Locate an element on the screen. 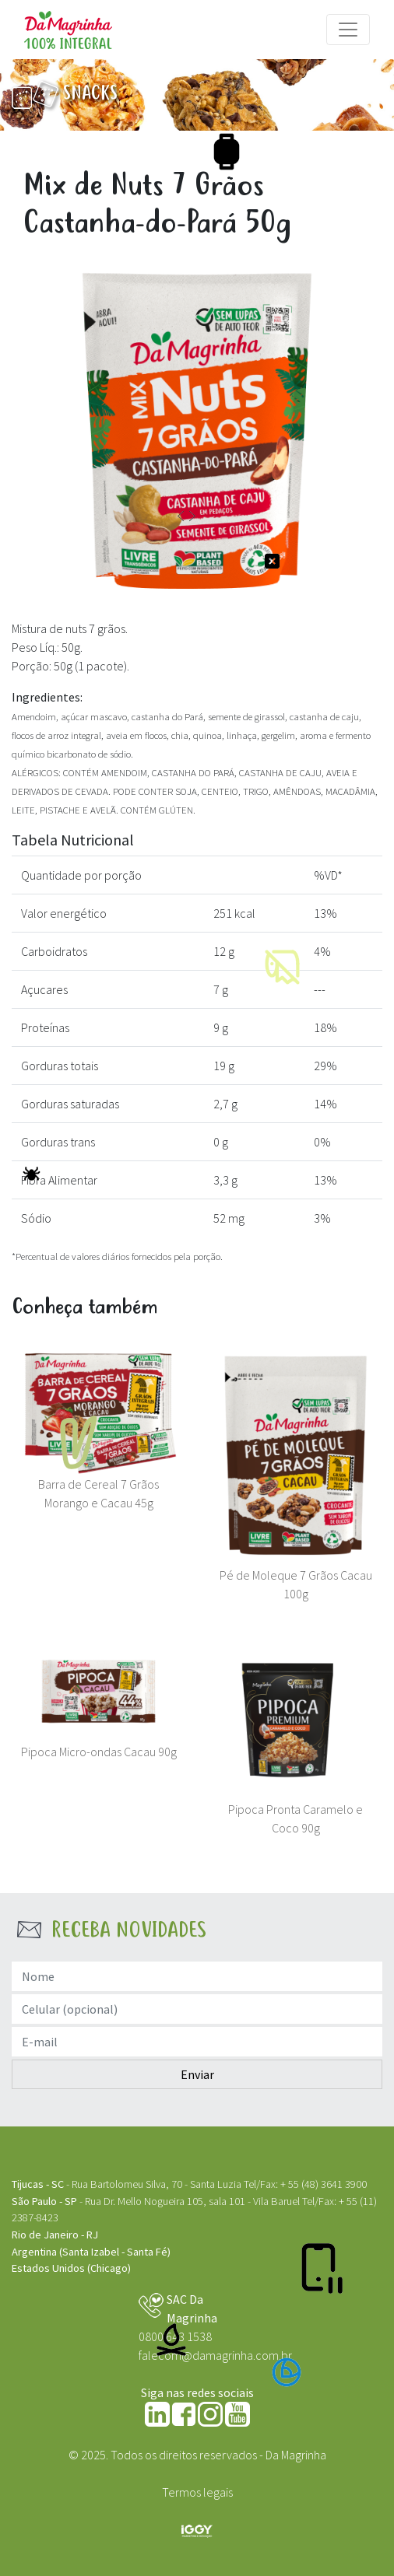 The width and height of the screenshot is (394, 2576). indicates a bug or error in the system is located at coordinates (31, 1174).